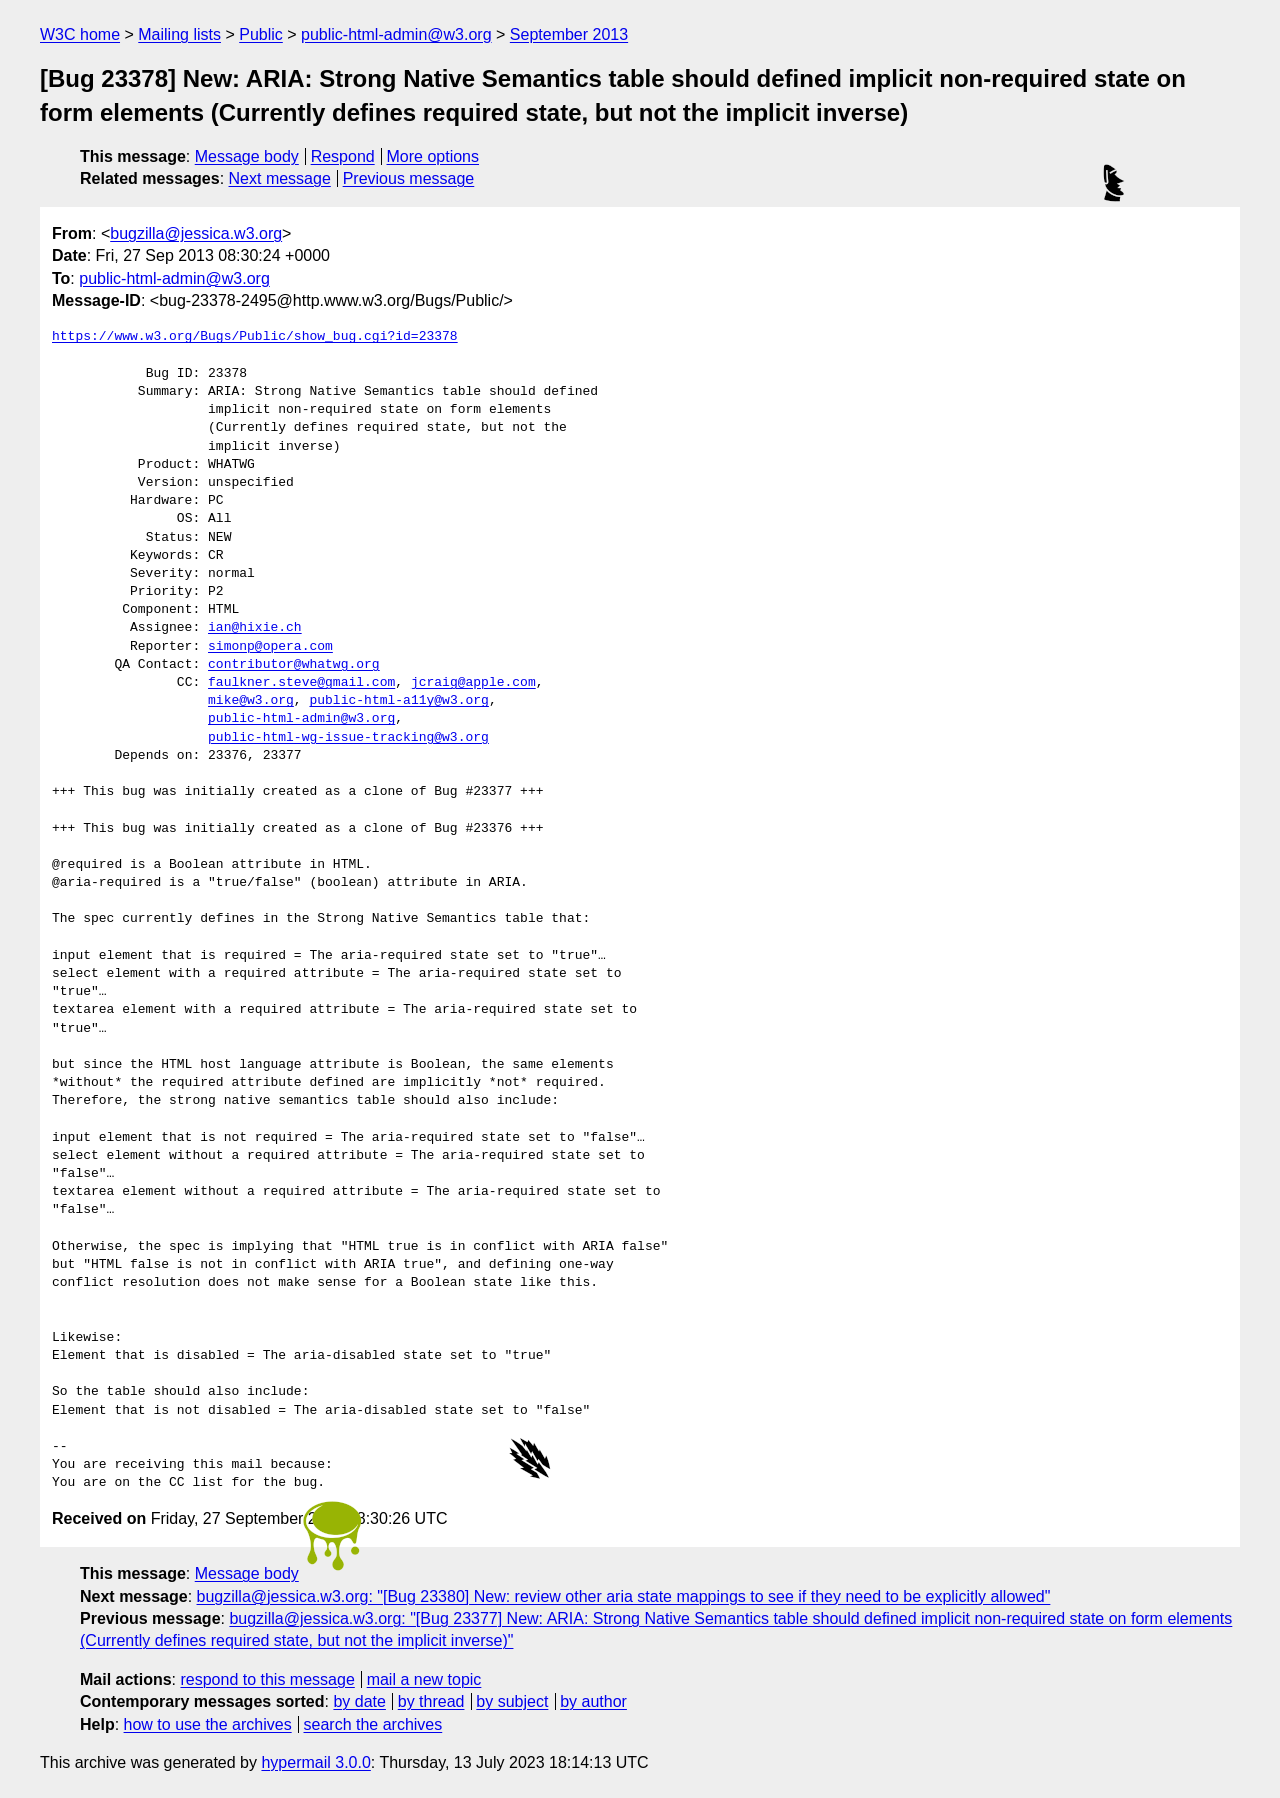 Image resolution: width=1280 pixels, height=1798 pixels. I want to click on easter island moai statue icon, so click(1114, 183).